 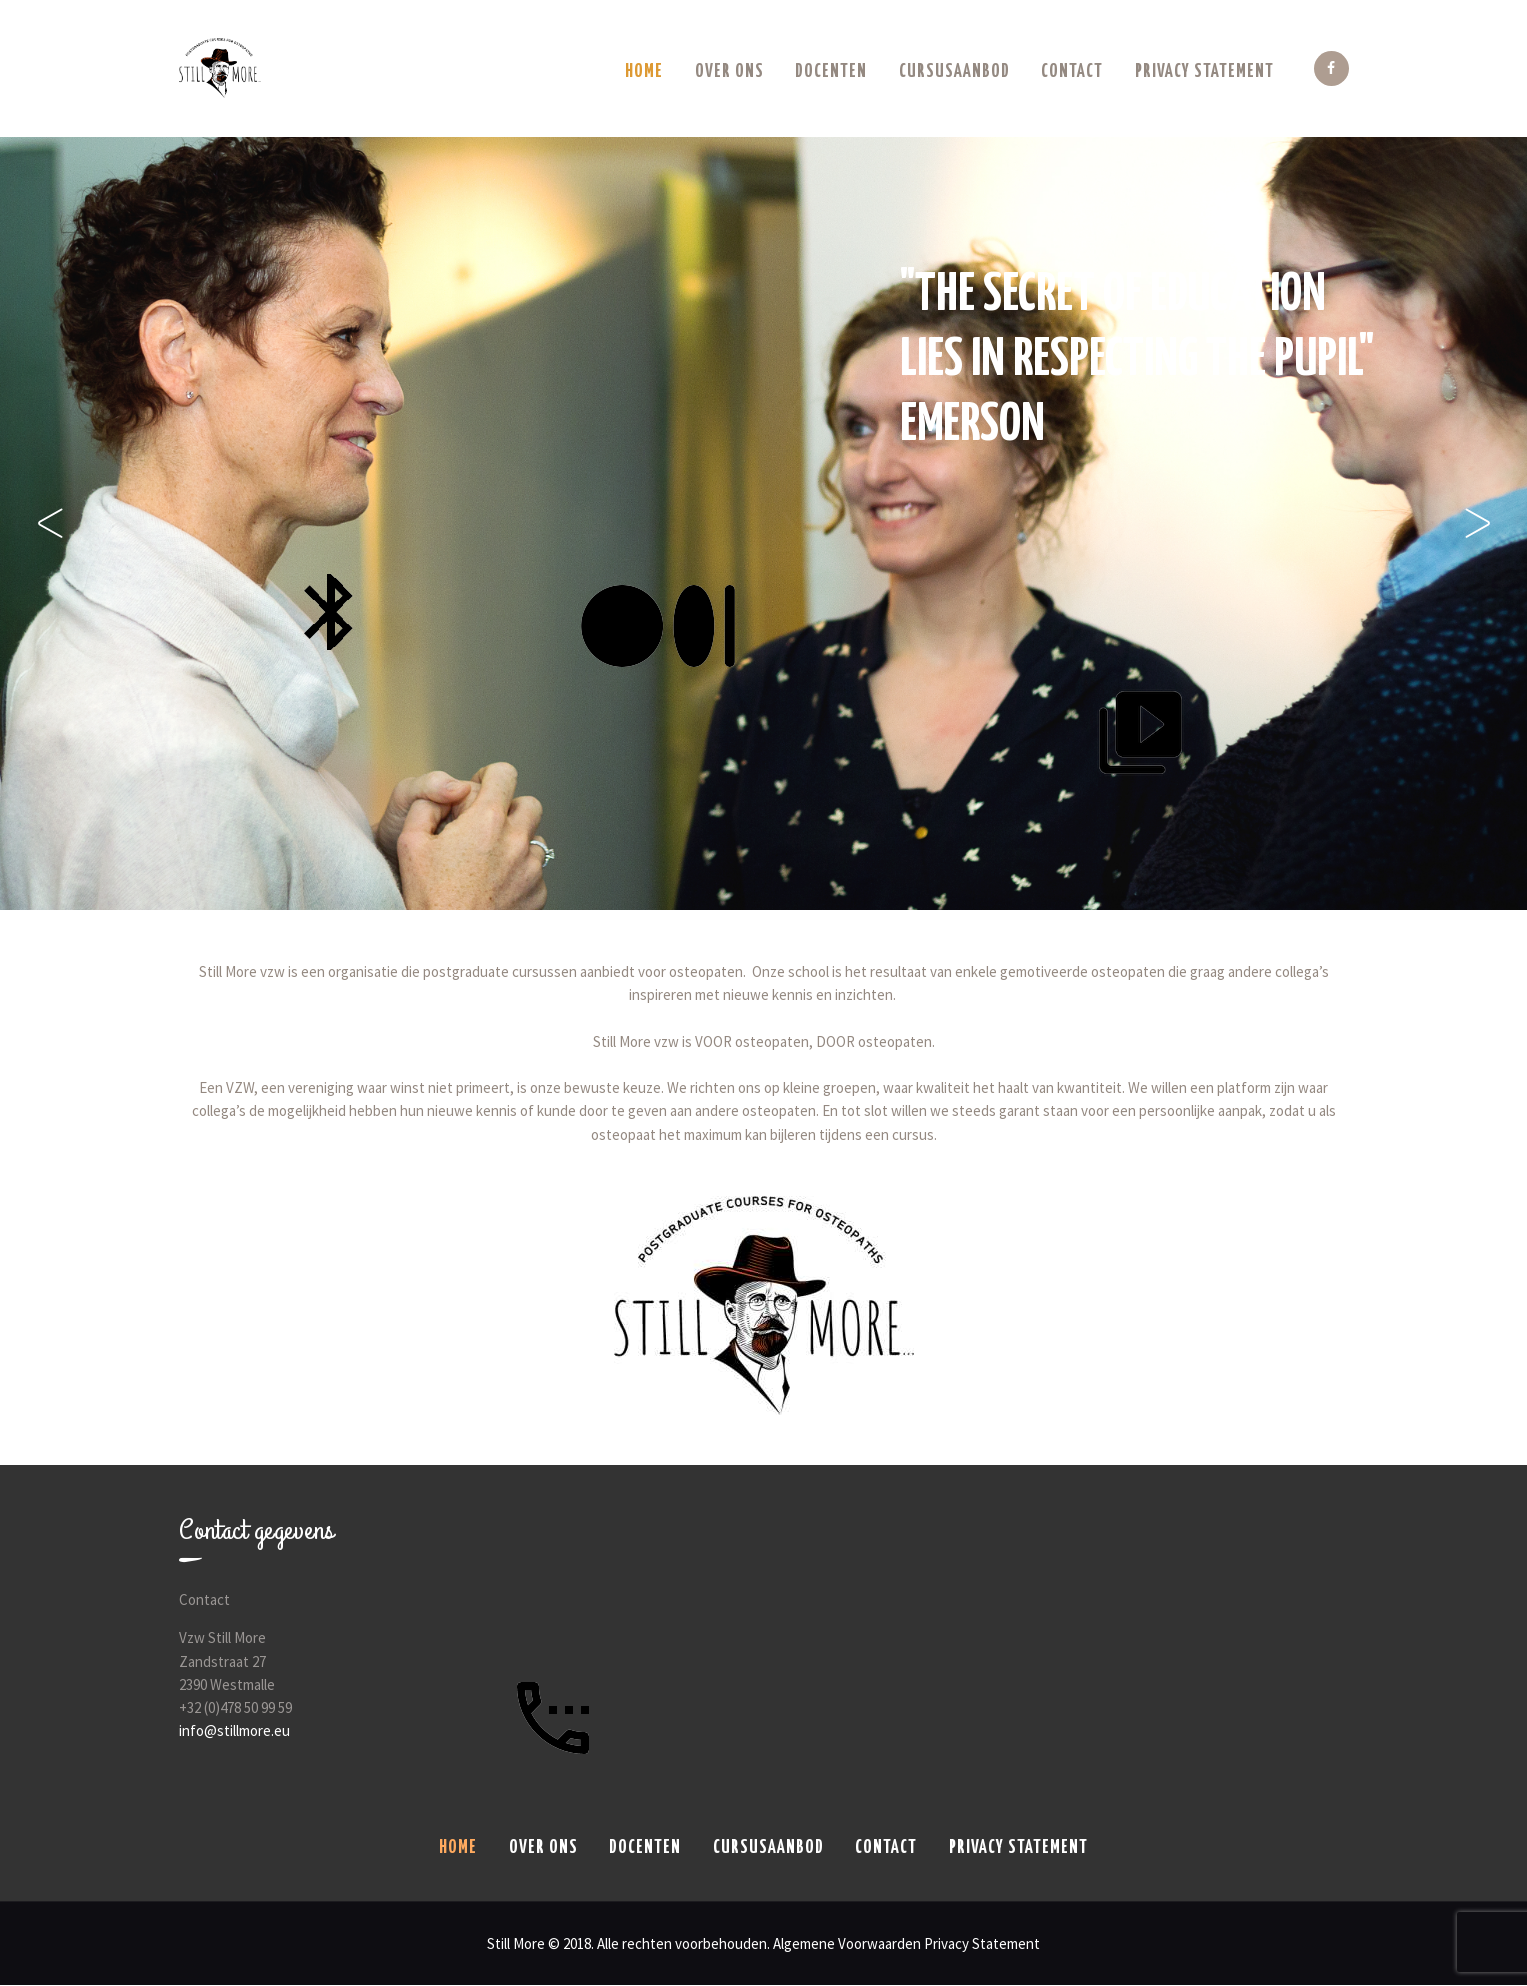 I want to click on open the Medium app, so click(x=658, y=626).